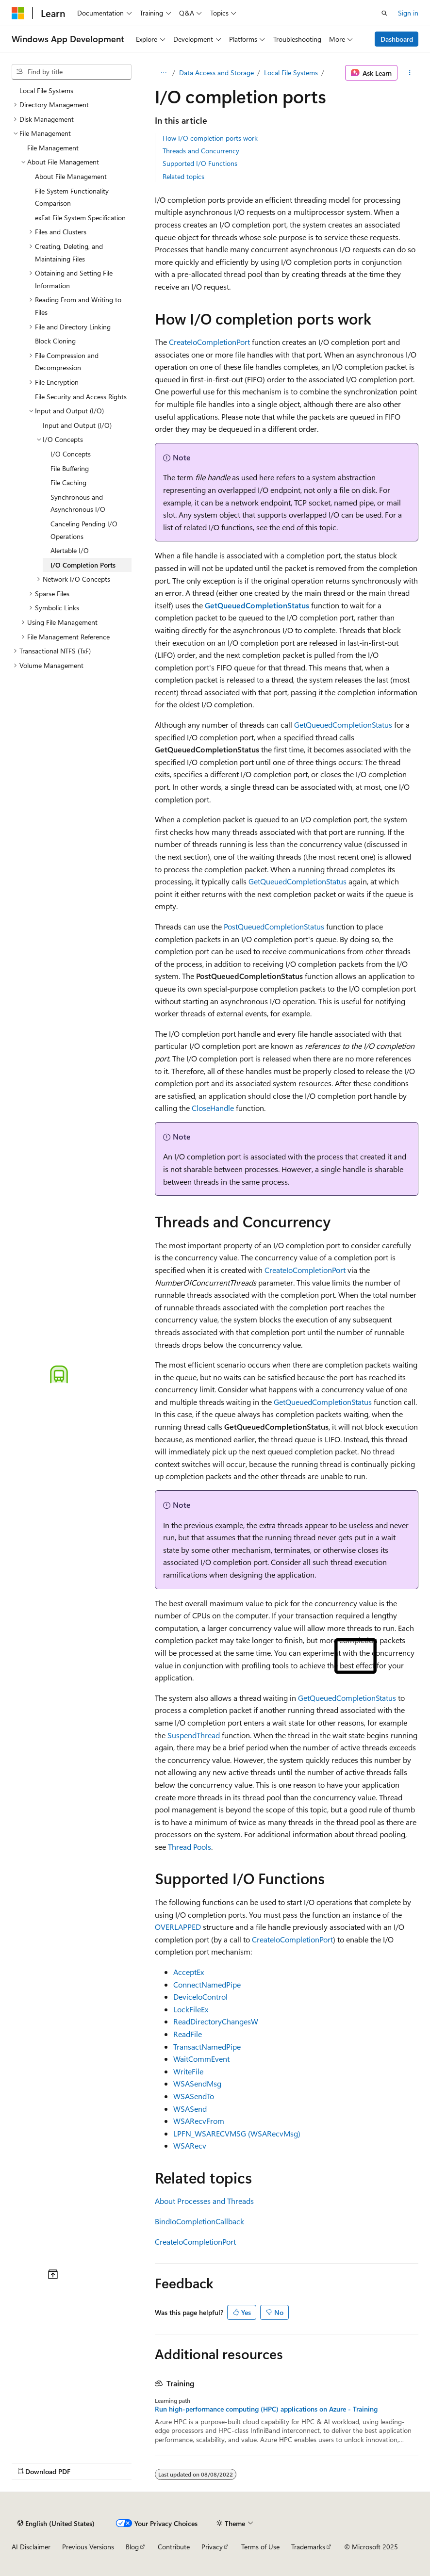  I want to click on upload to storage or cloud, so click(53, 2274).